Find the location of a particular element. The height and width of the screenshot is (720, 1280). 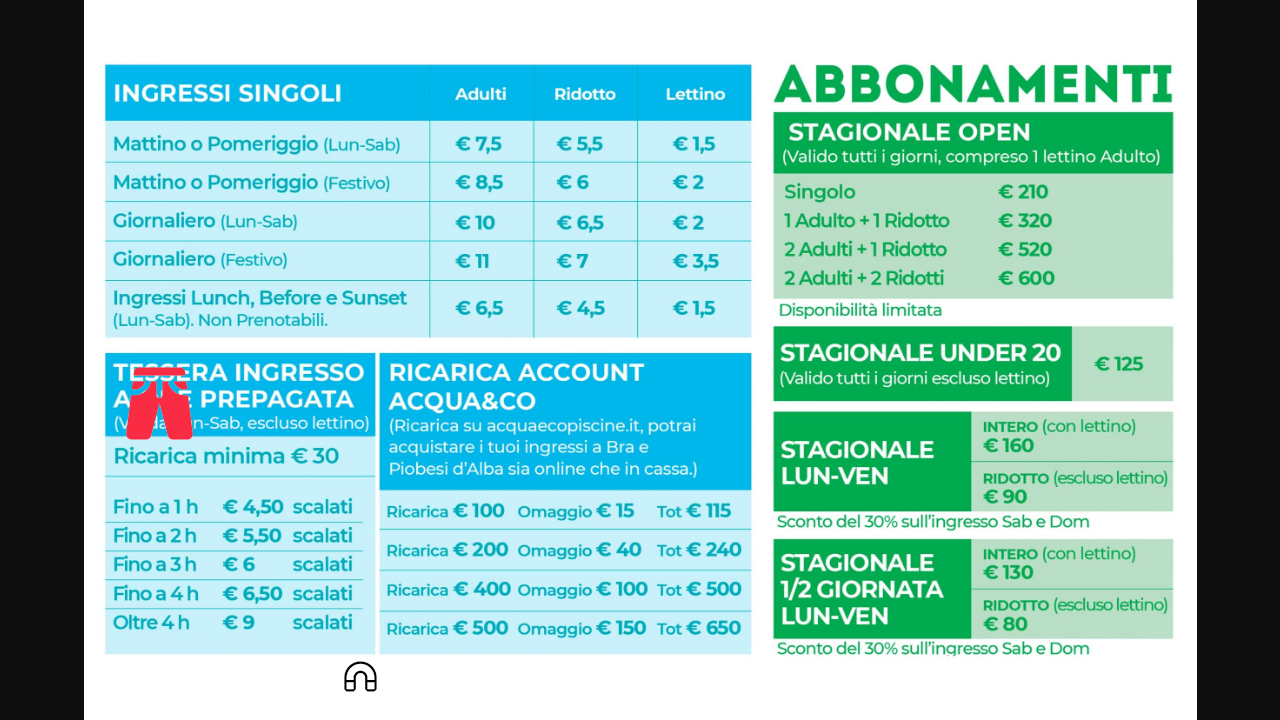

toggle magnetic snapping for alignment is located at coordinates (360, 676).